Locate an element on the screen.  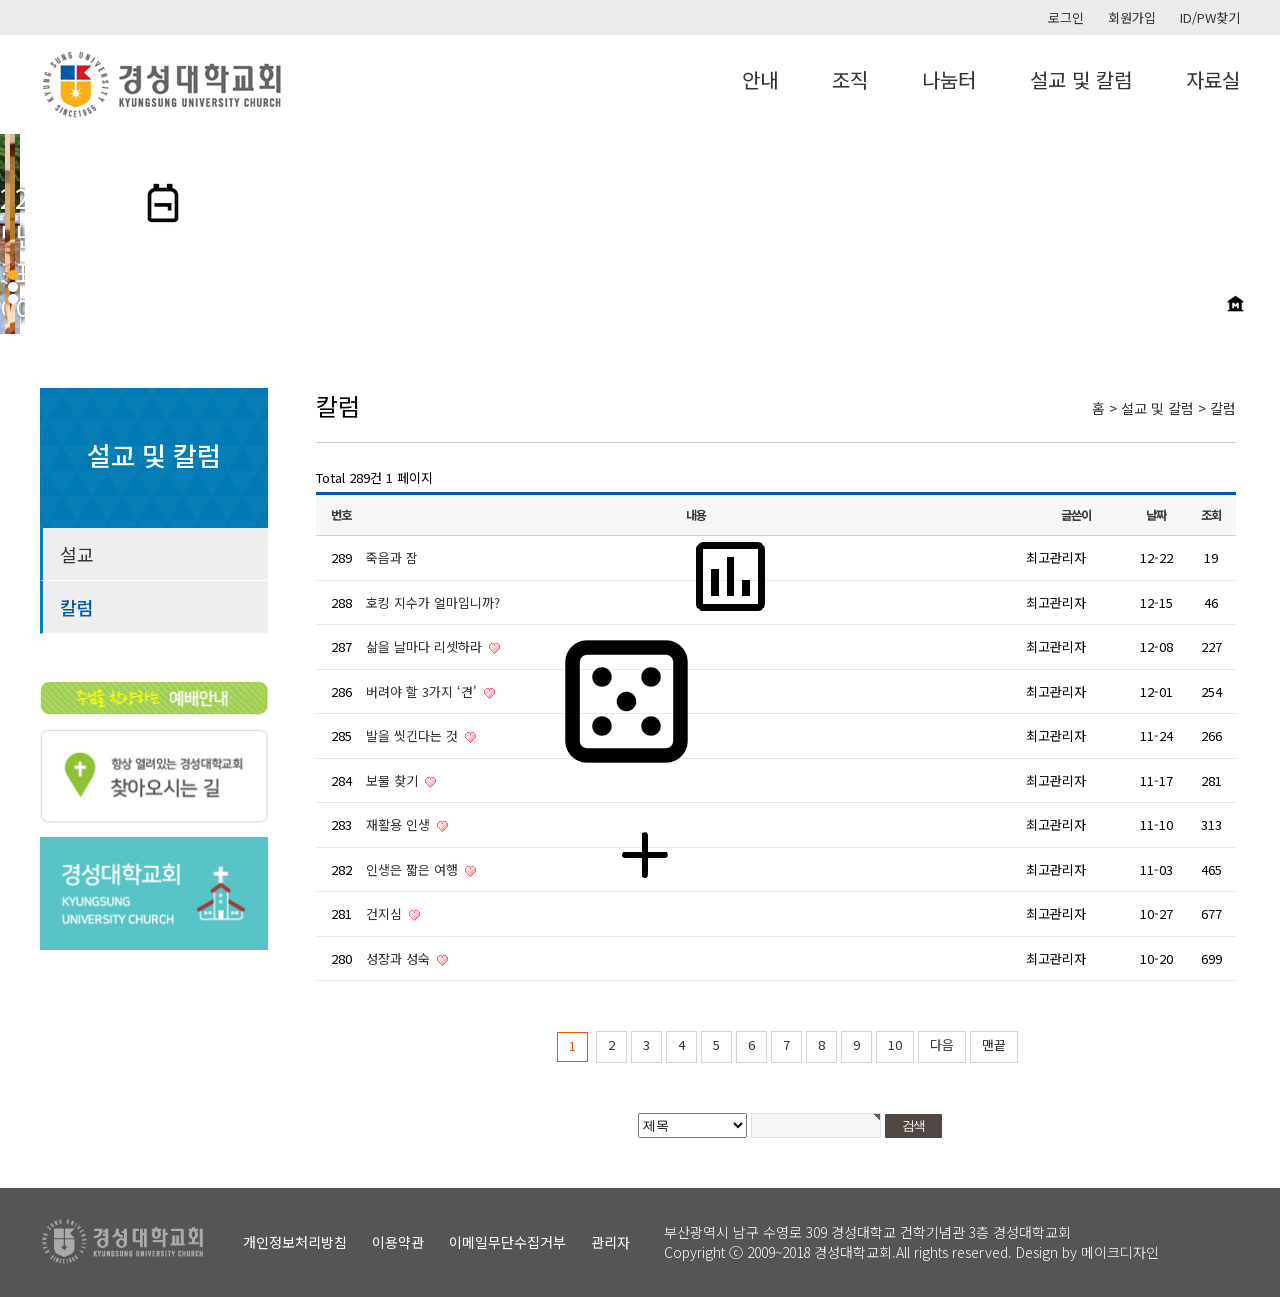
add a new item is located at coordinates (645, 855).